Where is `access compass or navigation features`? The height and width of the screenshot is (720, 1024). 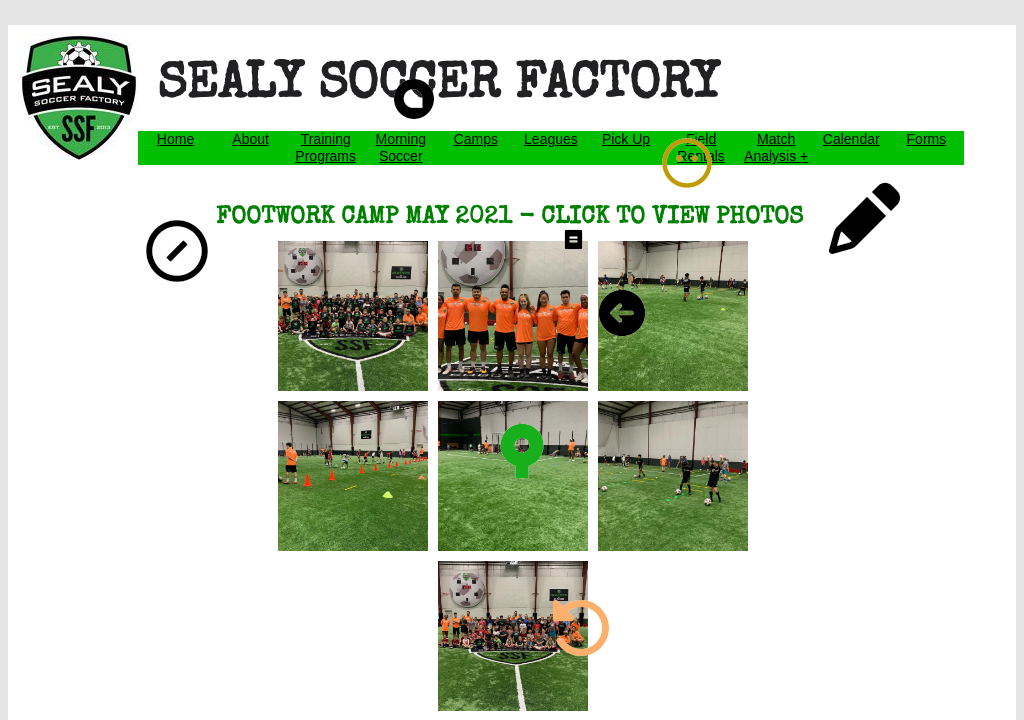 access compass or navigation features is located at coordinates (177, 251).